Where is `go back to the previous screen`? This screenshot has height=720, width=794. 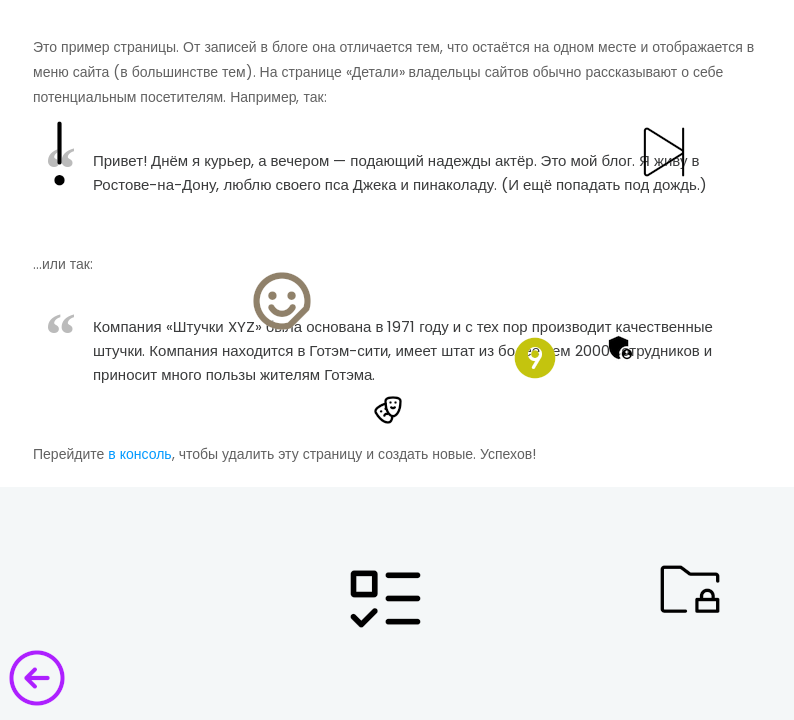 go back to the previous screen is located at coordinates (37, 678).